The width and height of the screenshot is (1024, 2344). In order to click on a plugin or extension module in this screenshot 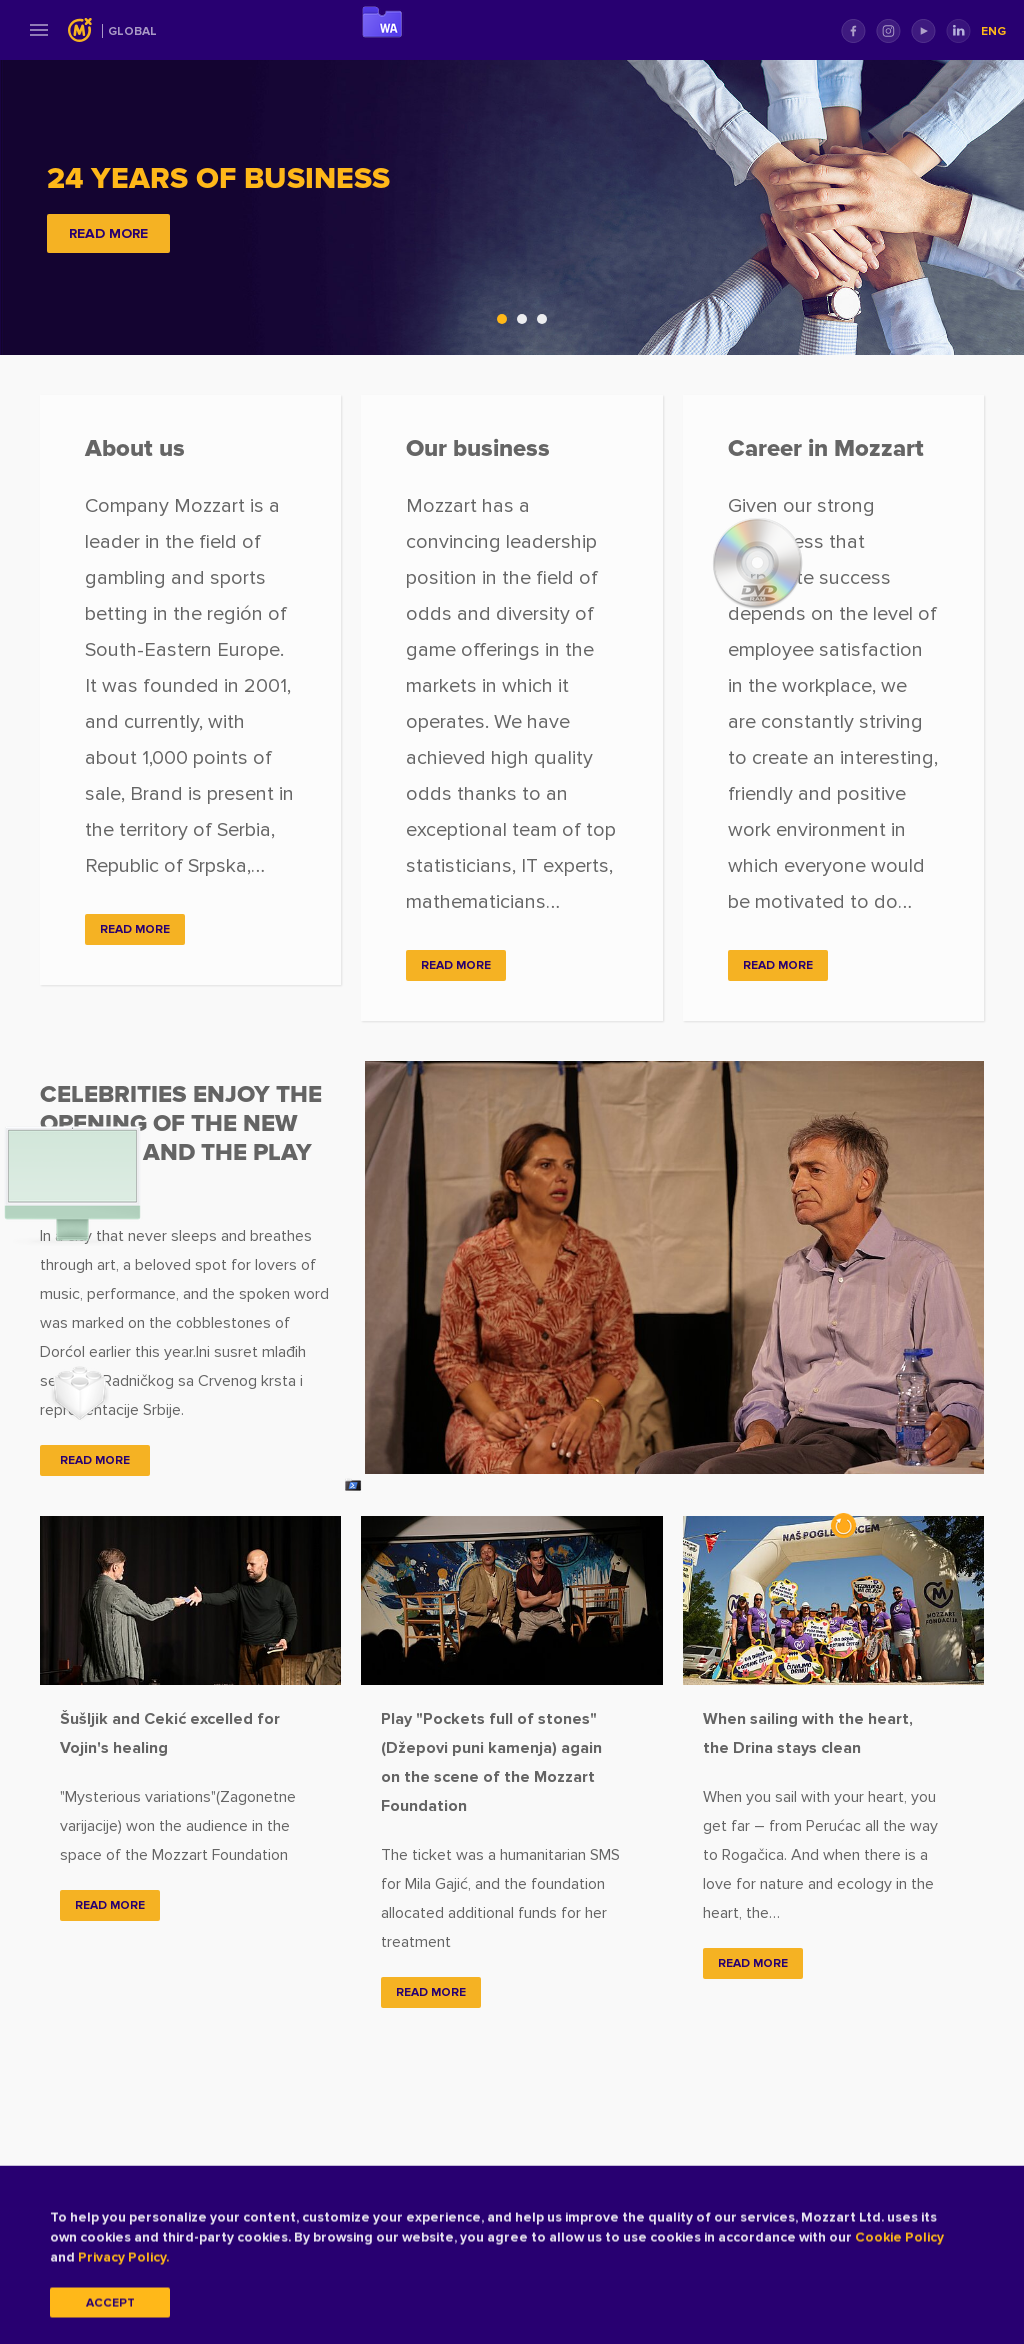, I will do `click(79, 1393)`.